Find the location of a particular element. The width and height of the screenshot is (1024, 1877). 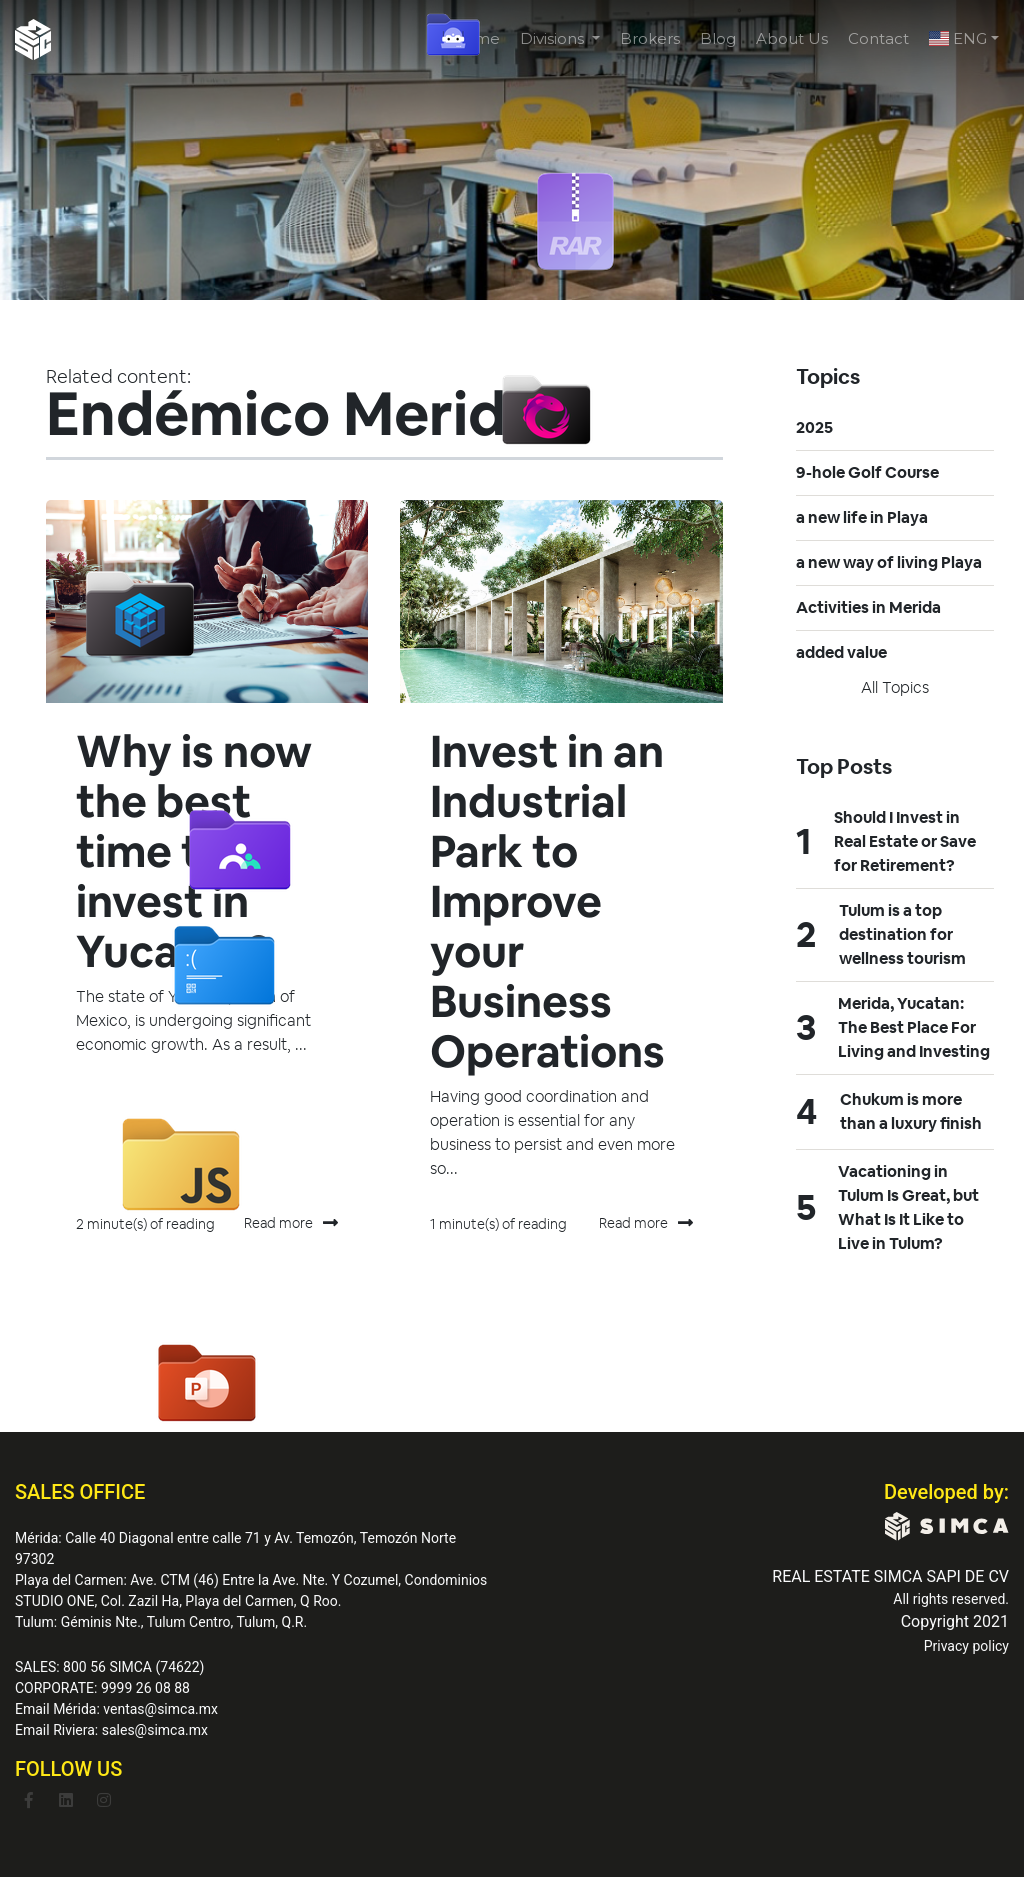

open reactivex project folder is located at coordinates (546, 412).